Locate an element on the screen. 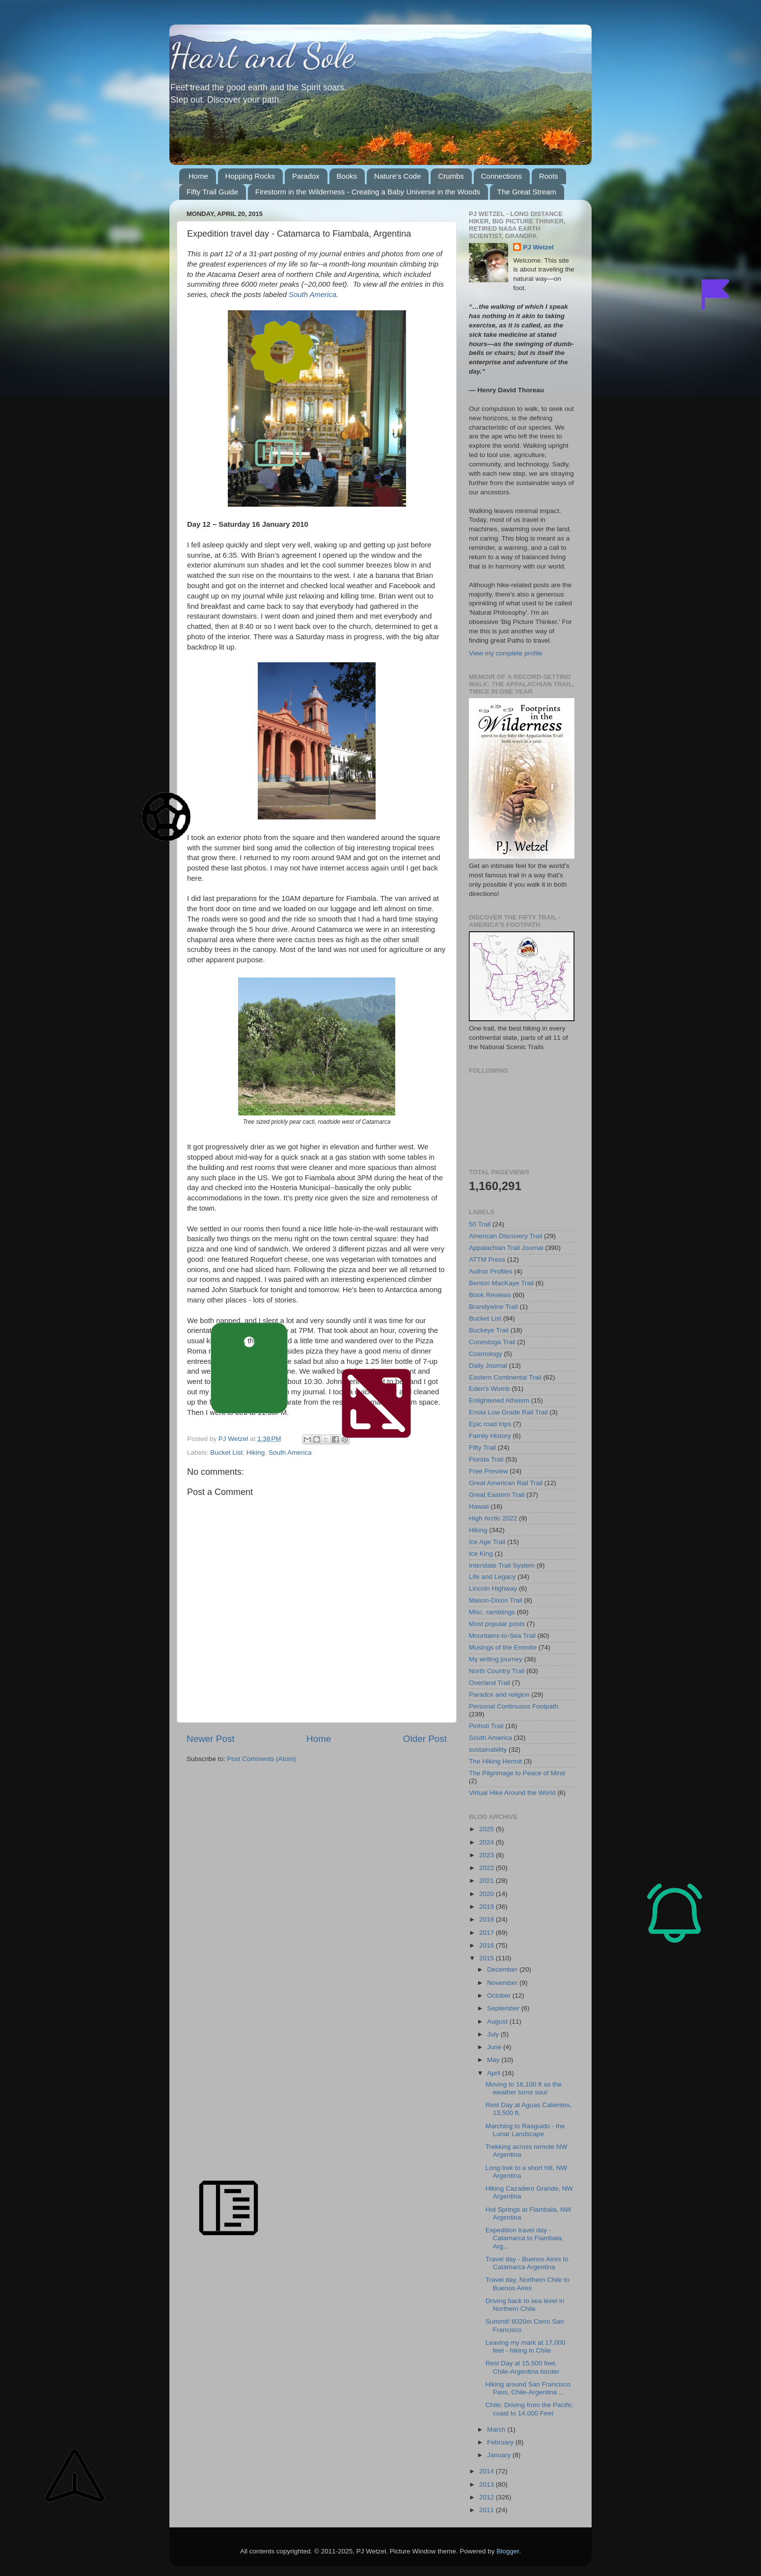 Image resolution: width=761 pixels, height=2576 pixels. access soccer or football content is located at coordinates (166, 816).